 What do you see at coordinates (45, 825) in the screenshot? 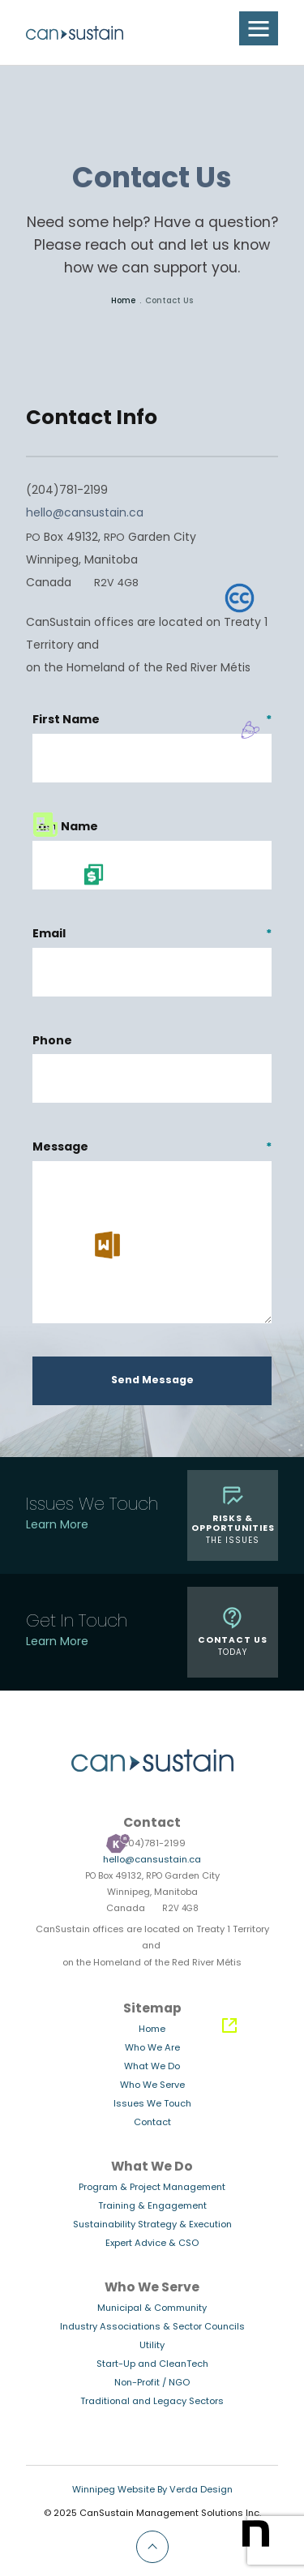
I see `view news articles` at bounding box center [45, 825].